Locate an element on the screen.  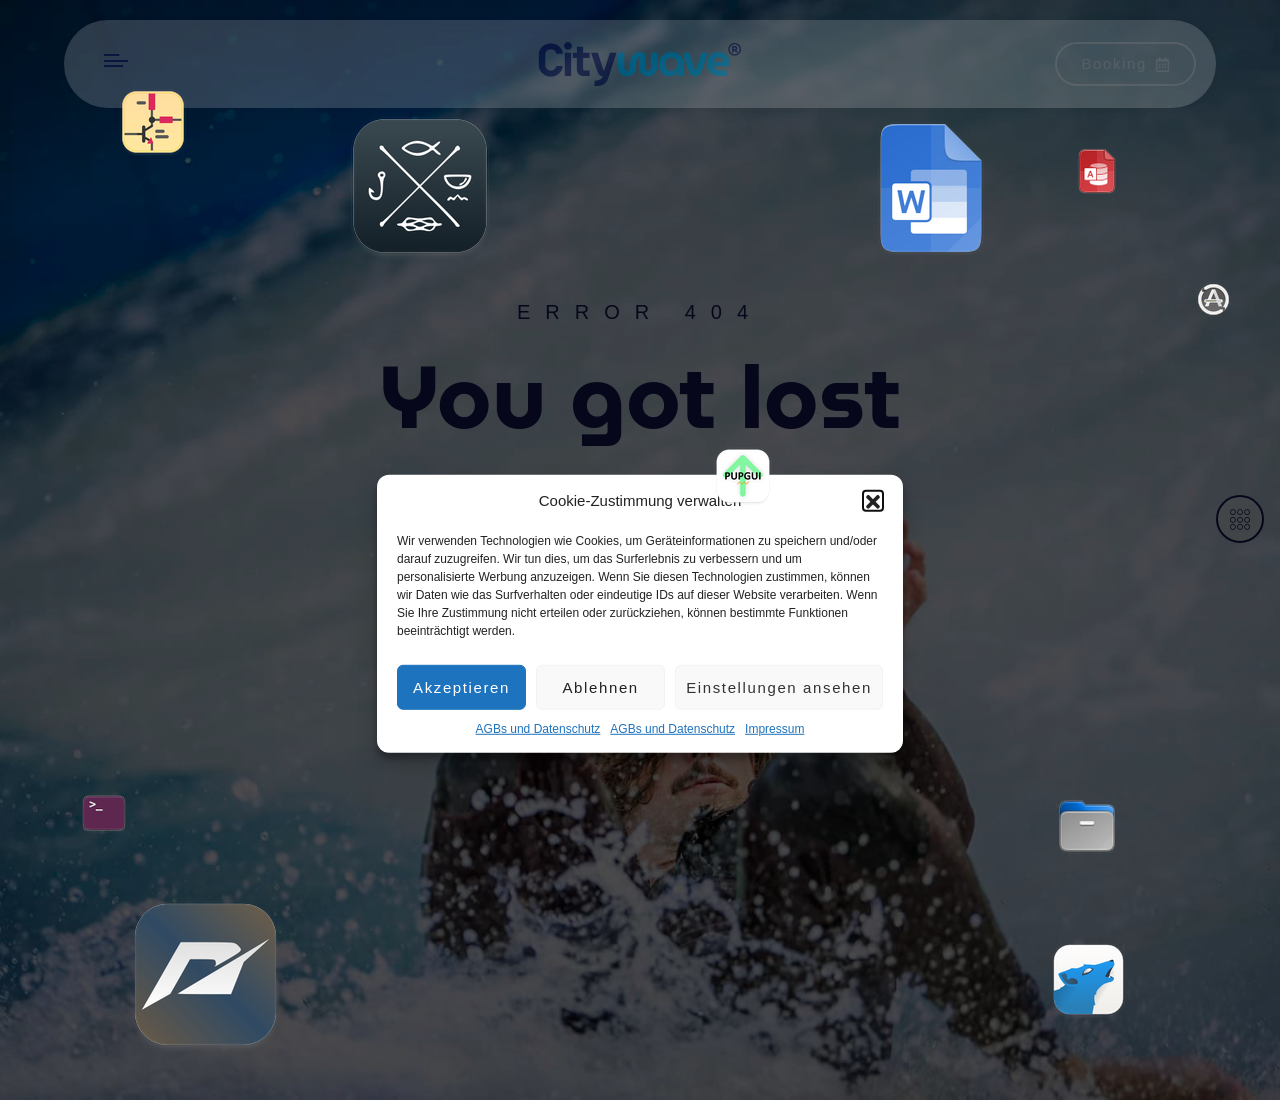
launch need for speed no limits game is located at coordinates (205, 974).